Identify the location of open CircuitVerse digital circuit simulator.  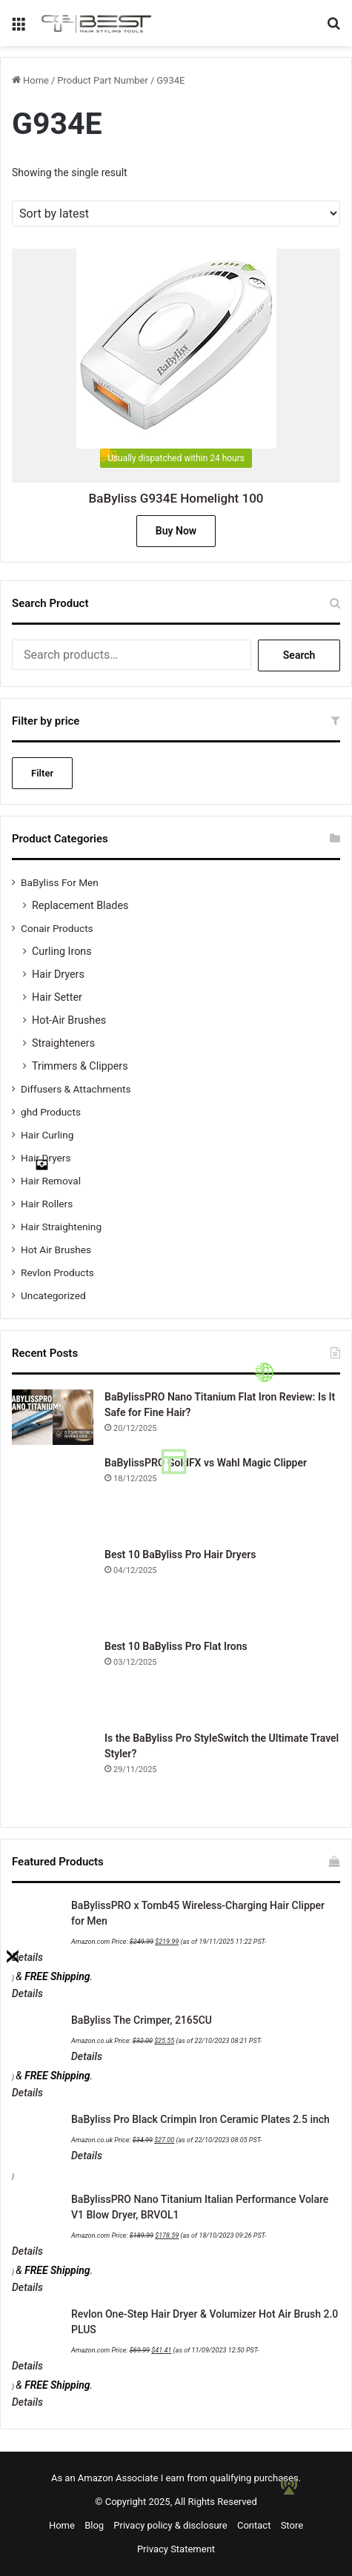
(264, 1372).